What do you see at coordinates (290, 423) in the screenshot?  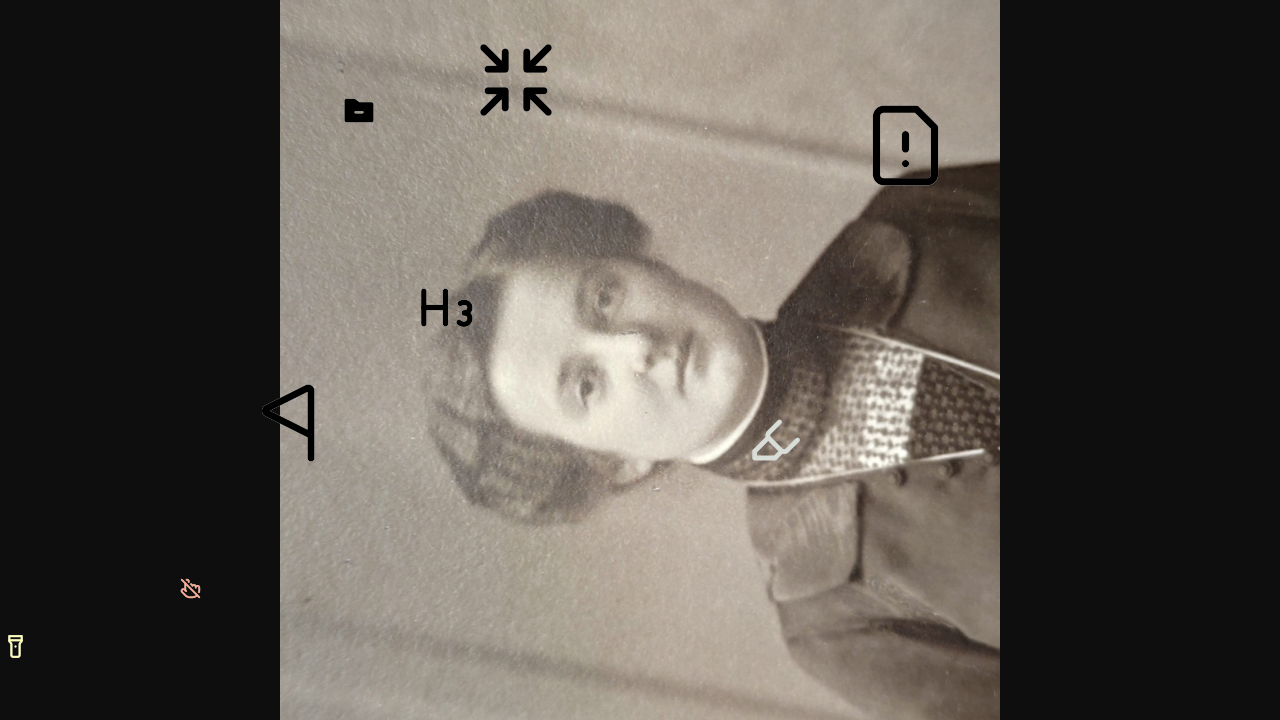 I see `mark or flag an item for review` at bounding box center [290, 423].